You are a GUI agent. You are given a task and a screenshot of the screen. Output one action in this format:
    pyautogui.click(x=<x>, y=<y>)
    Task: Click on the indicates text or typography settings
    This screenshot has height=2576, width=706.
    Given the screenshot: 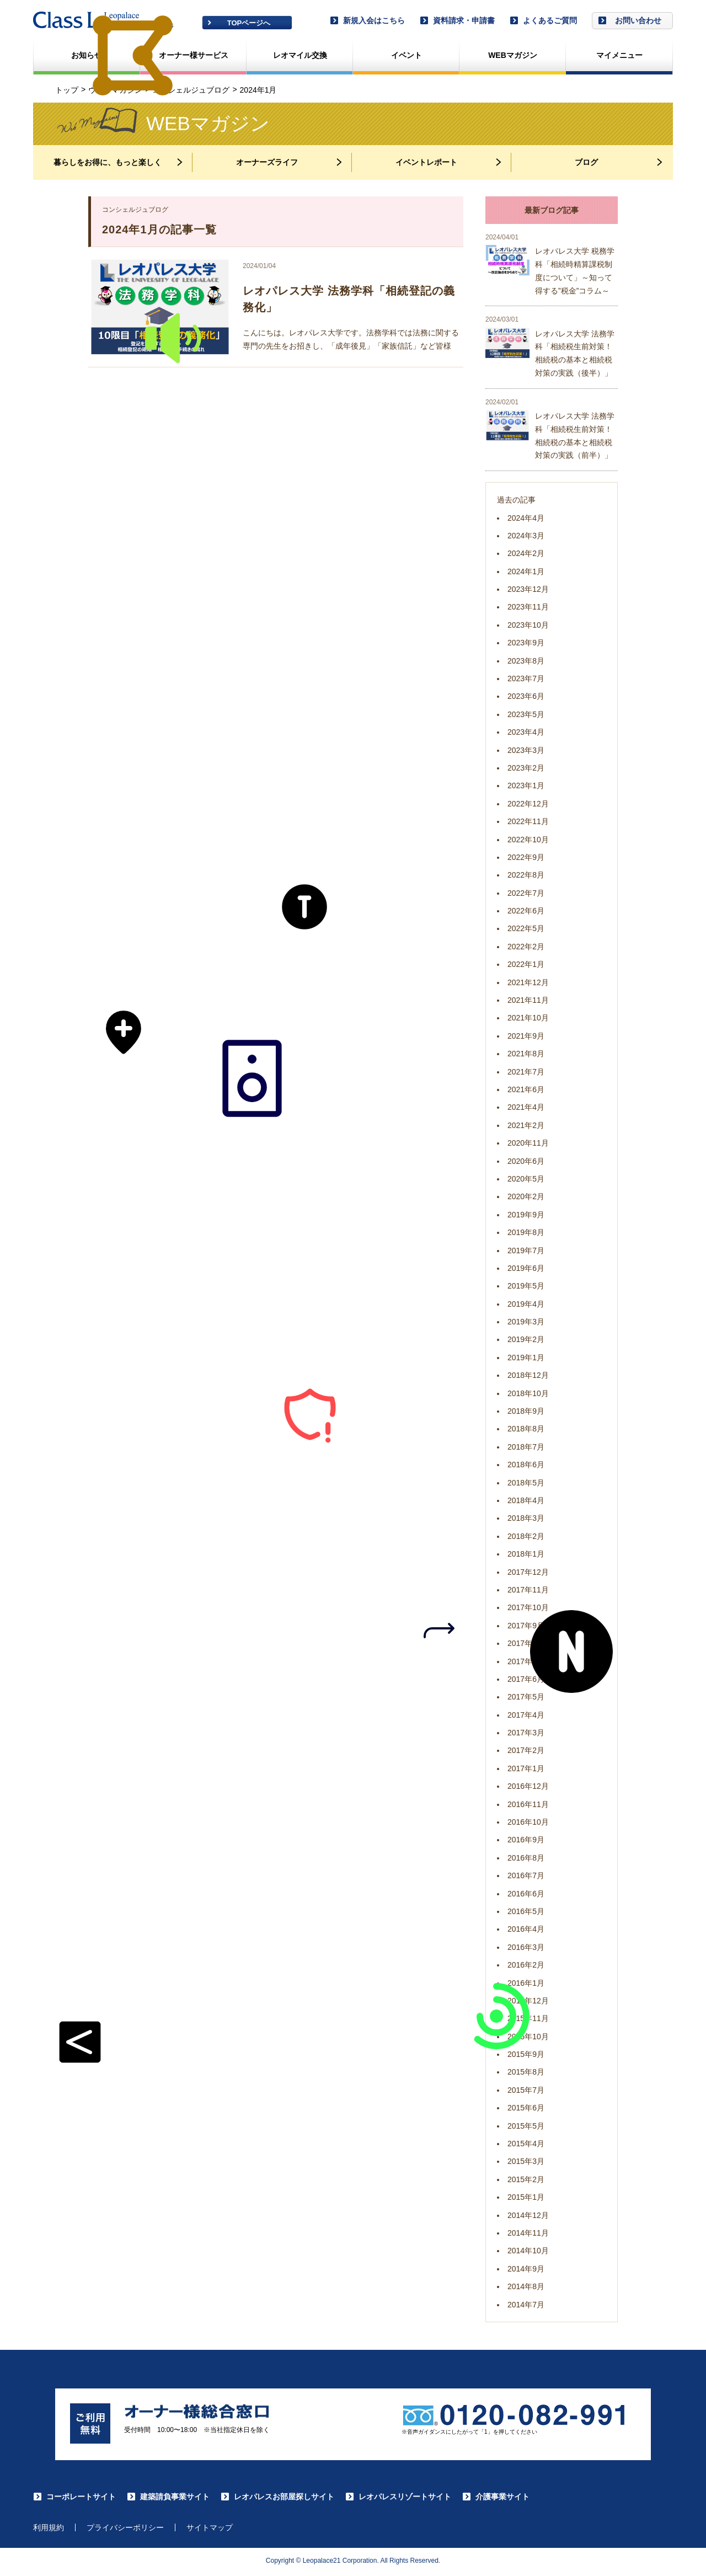 What is the action you would take?
    pyautogui.click(x=304, y=907)
    